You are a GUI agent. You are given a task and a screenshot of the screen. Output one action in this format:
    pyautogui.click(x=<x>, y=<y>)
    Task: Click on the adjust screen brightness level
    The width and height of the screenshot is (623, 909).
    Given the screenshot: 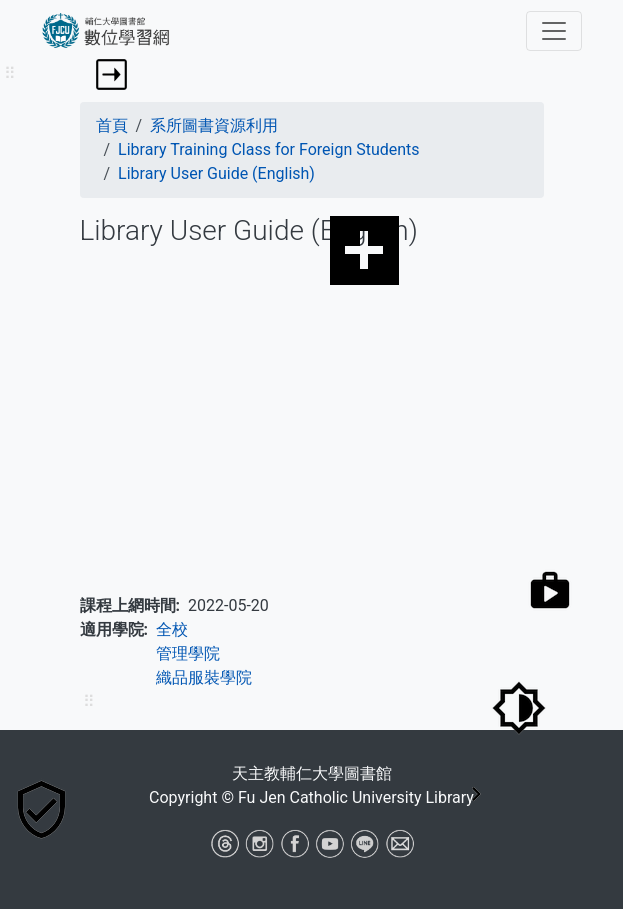 What is the action you would take?
    pyautogui.click(x=519, y=708)
    